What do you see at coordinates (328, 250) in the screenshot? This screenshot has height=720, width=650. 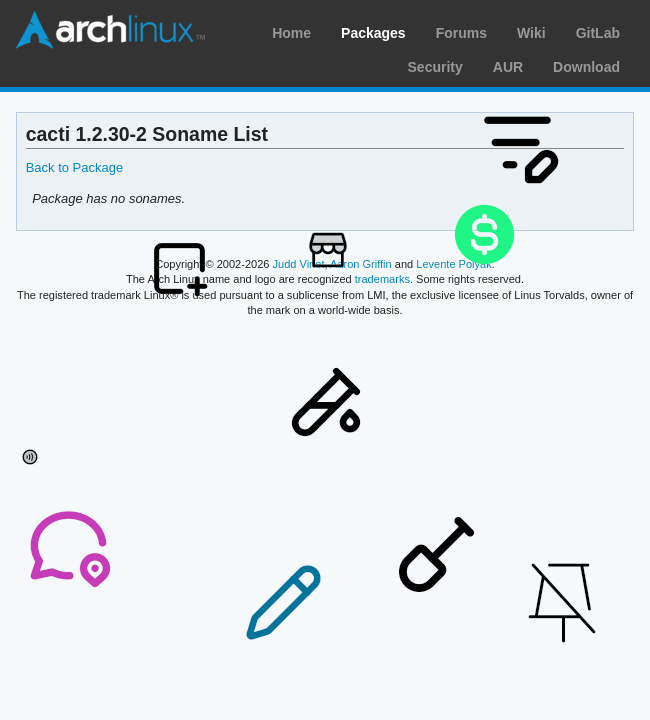 I see `access the online store or marketplace` at bounding box center [328, 250].